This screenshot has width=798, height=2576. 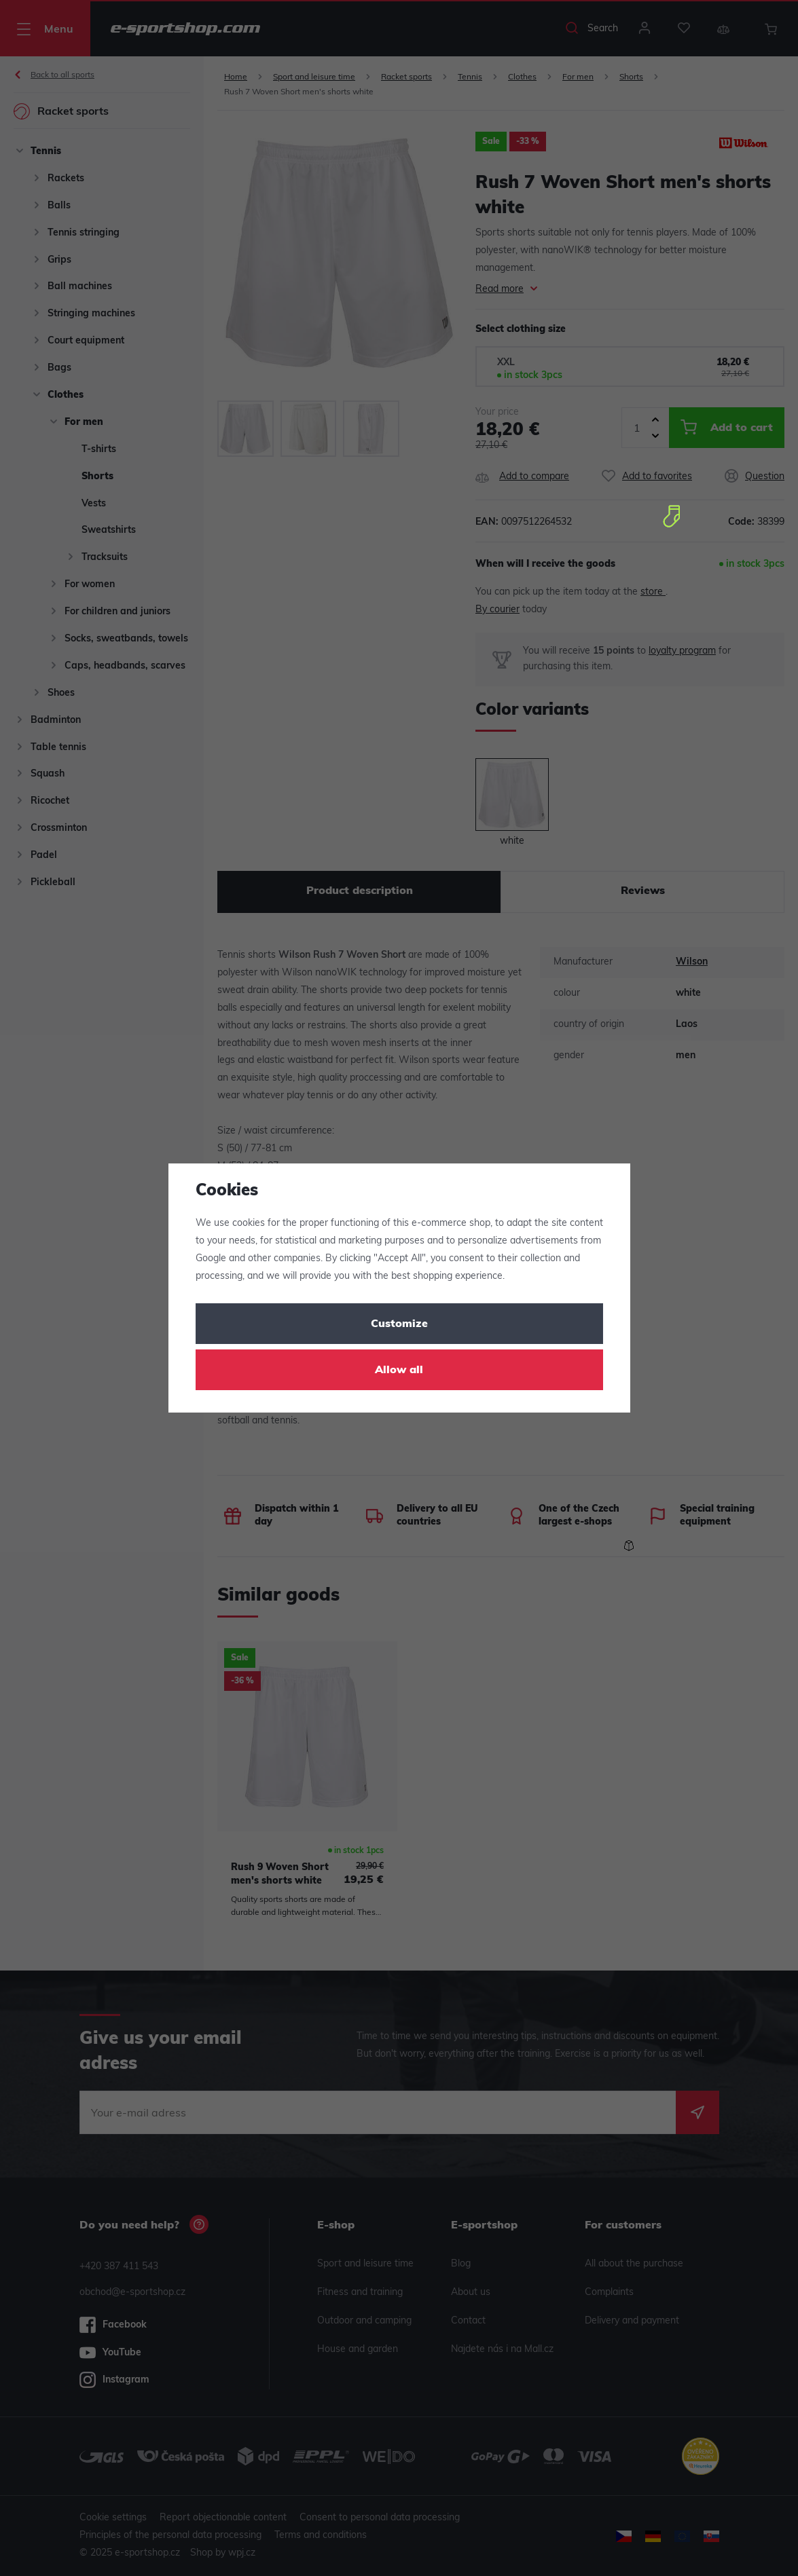 What do you see at coordinates (672, 516) in the screenshot?
I see `browse clothing or apparel items` at bounding box center [672, 516].